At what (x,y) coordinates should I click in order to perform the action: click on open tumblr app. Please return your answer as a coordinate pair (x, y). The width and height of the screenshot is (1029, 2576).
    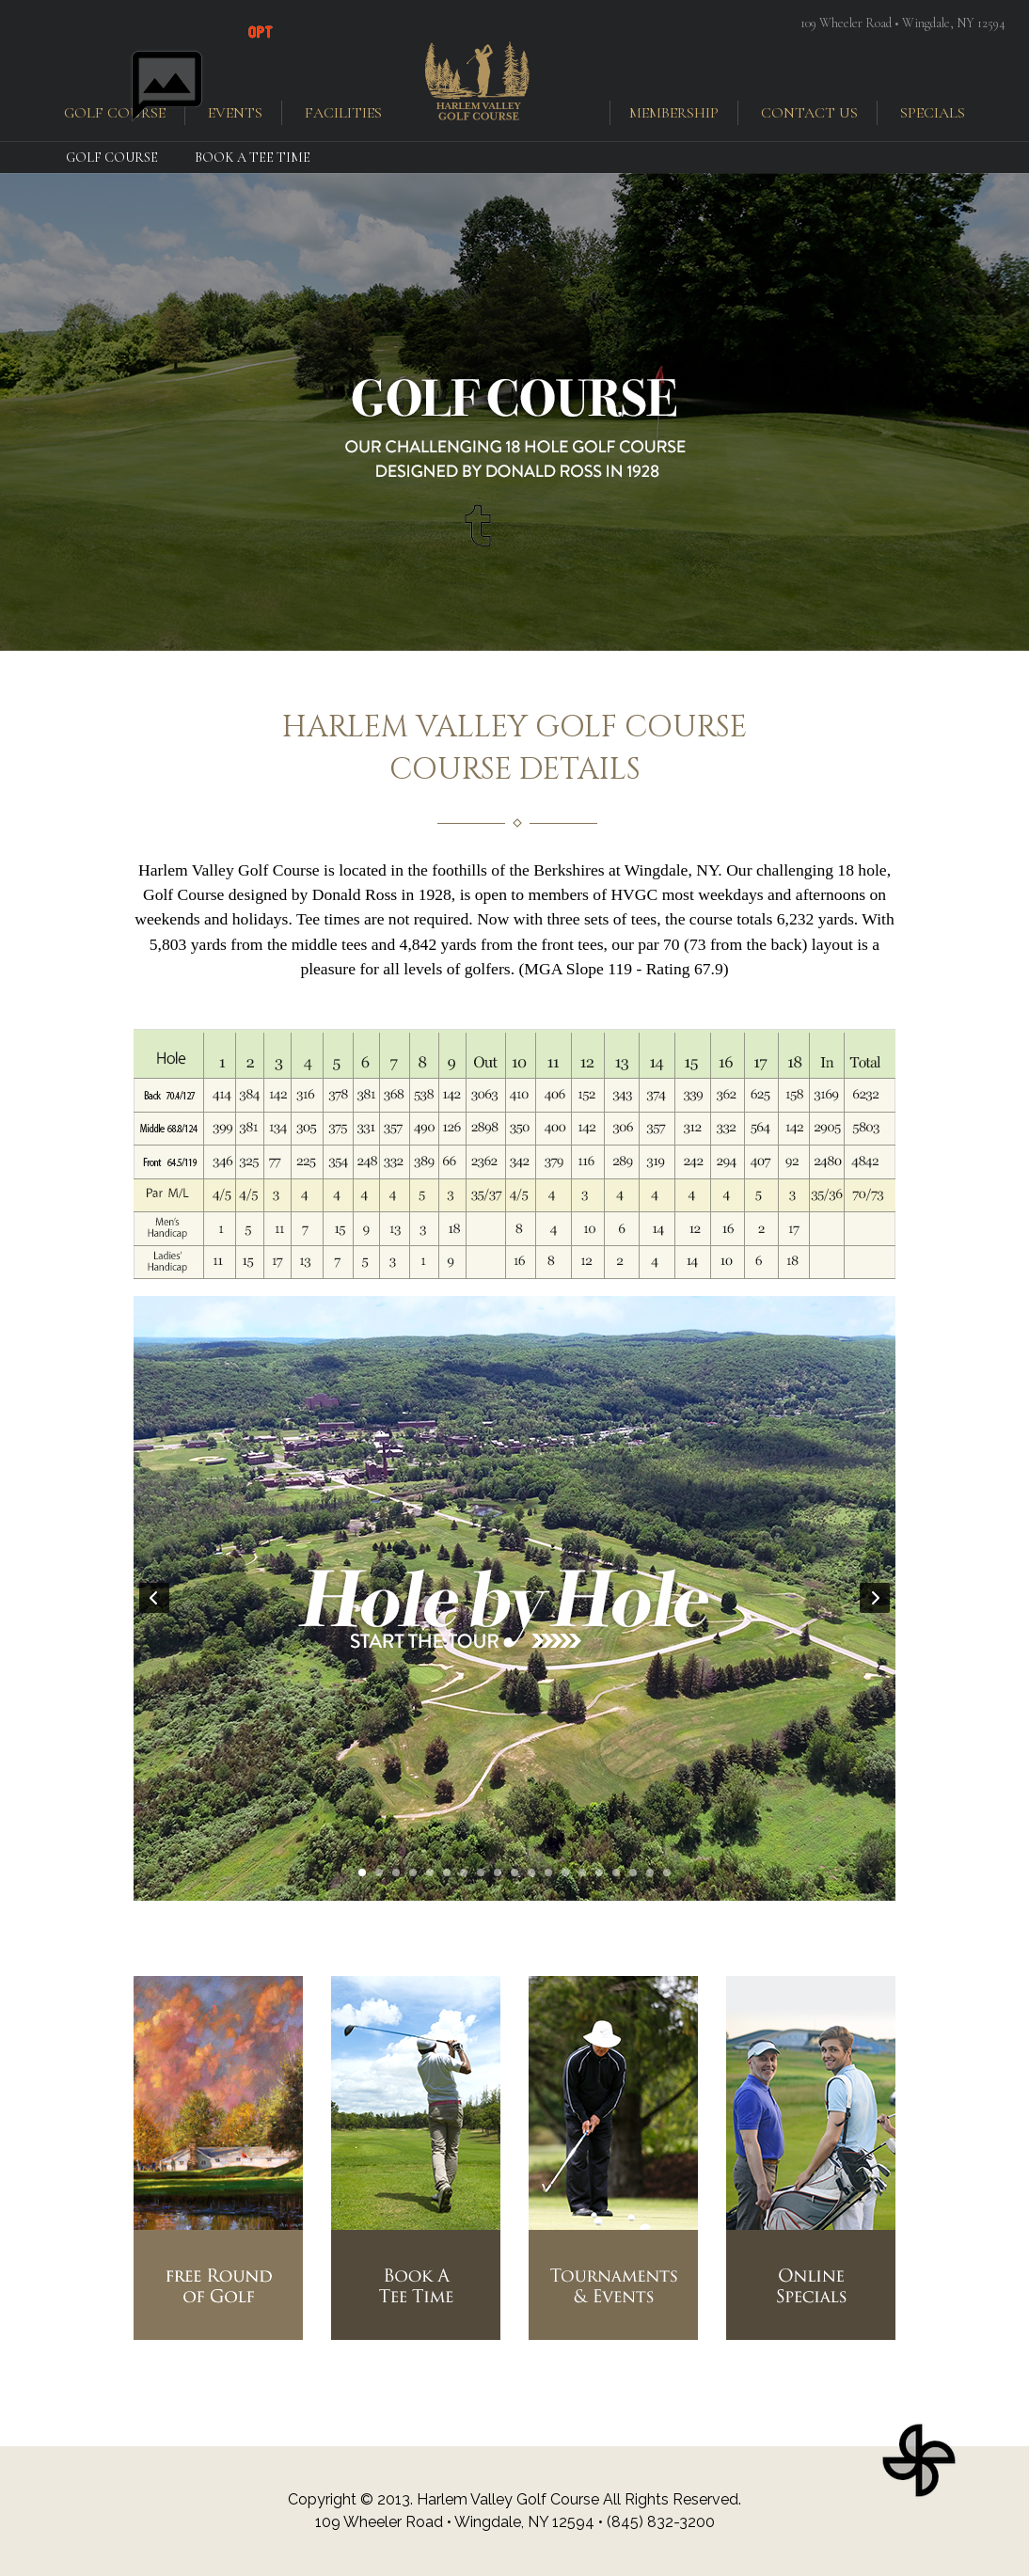
    Looking at the image, I should click on (478, 526).